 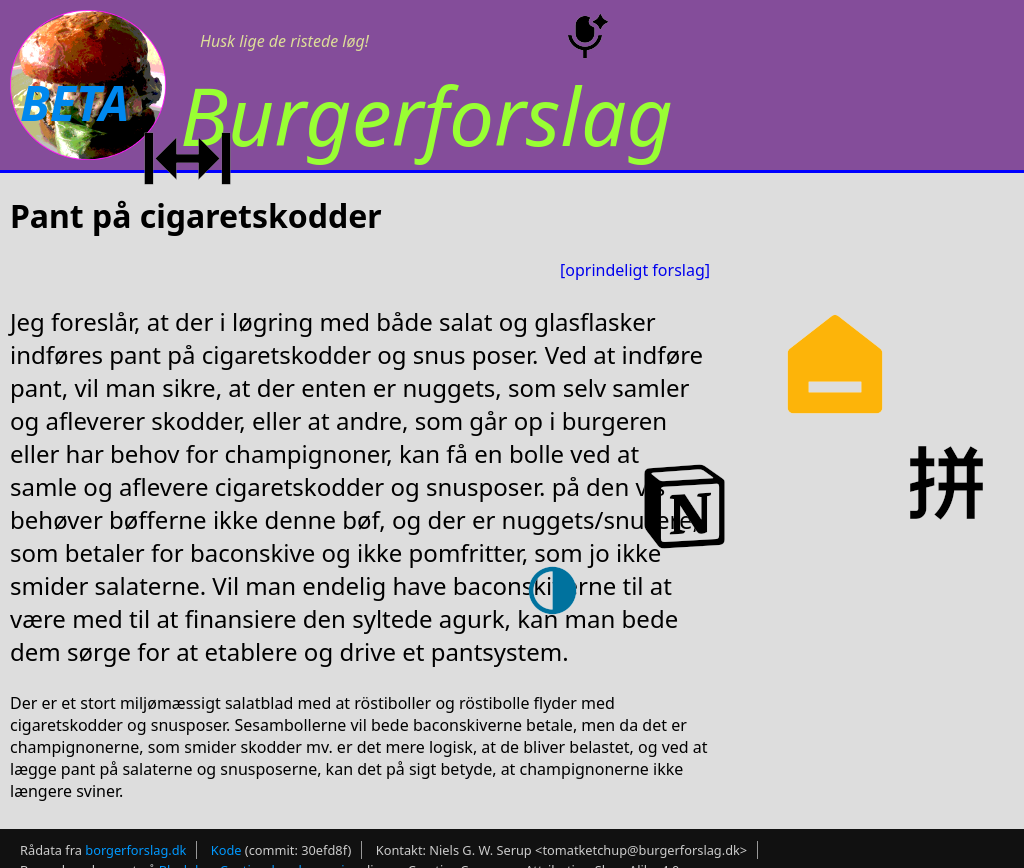 I want to click on open Notion app, so click(x=684, y=506).